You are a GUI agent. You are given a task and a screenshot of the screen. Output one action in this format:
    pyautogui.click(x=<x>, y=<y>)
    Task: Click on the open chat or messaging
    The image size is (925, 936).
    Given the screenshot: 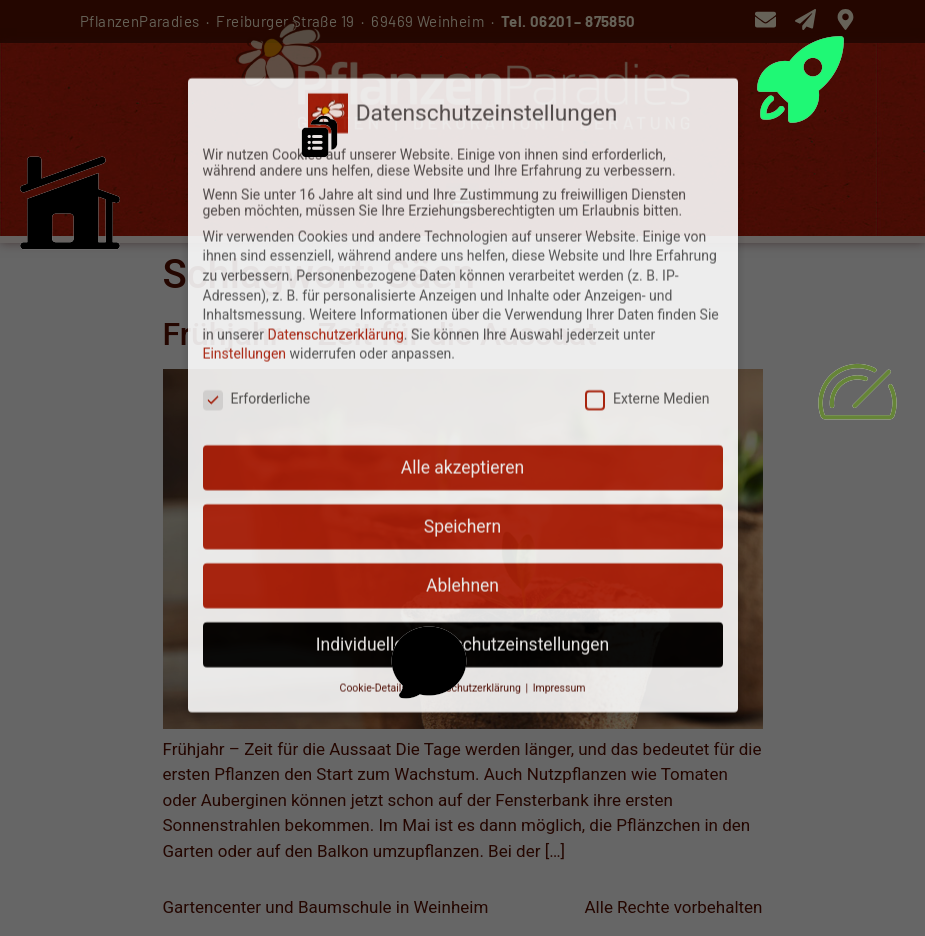 What is the action you would take?
    pyautogui.click(x=429, y=661)
    